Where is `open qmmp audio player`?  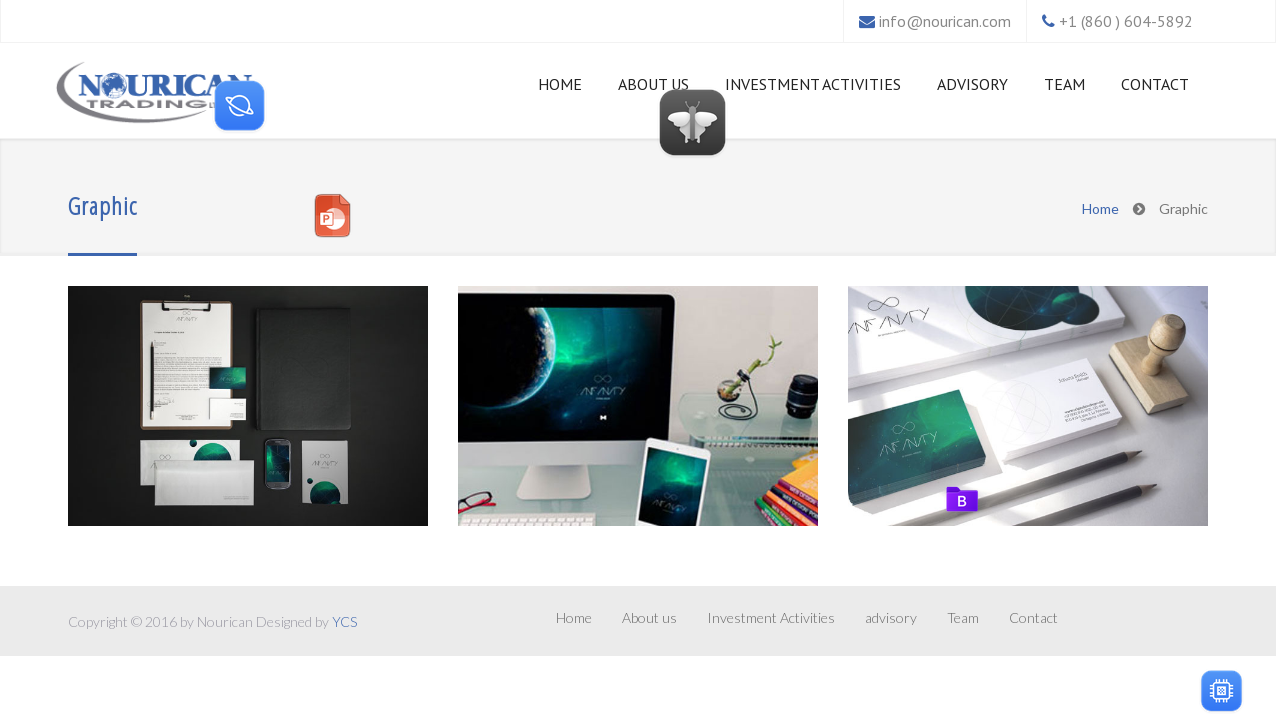 open qmmp audio player is located at coordinates (692, 122).